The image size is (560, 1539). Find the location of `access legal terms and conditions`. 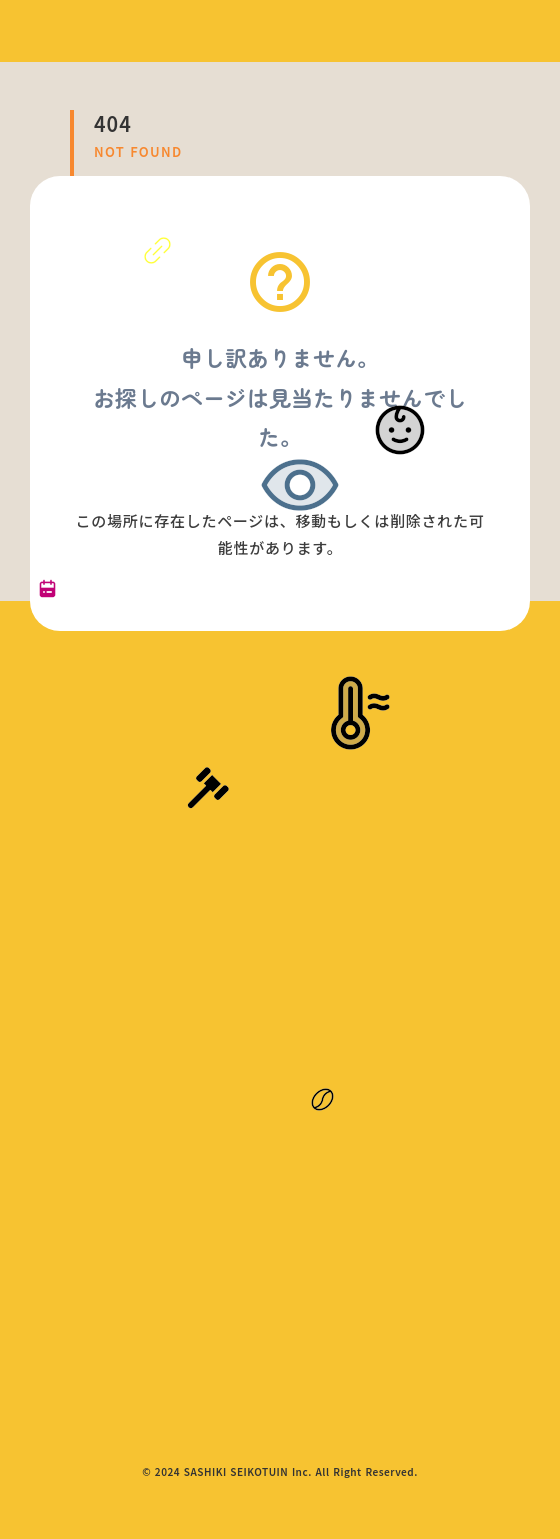

access legal terms and conditions is located at coordinates (207, 789).